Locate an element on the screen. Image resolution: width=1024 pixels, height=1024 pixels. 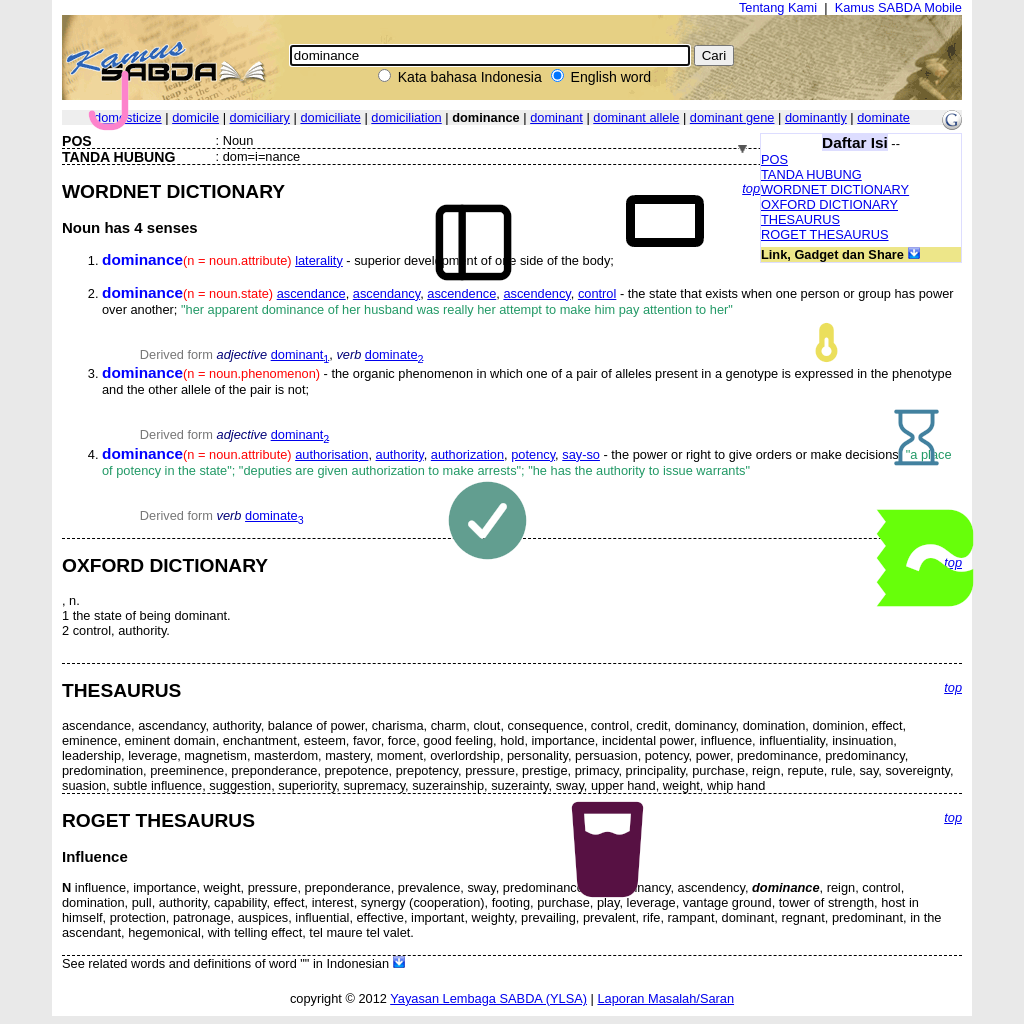
toggle the left sidebar panel is located at coordinates (473, 242).